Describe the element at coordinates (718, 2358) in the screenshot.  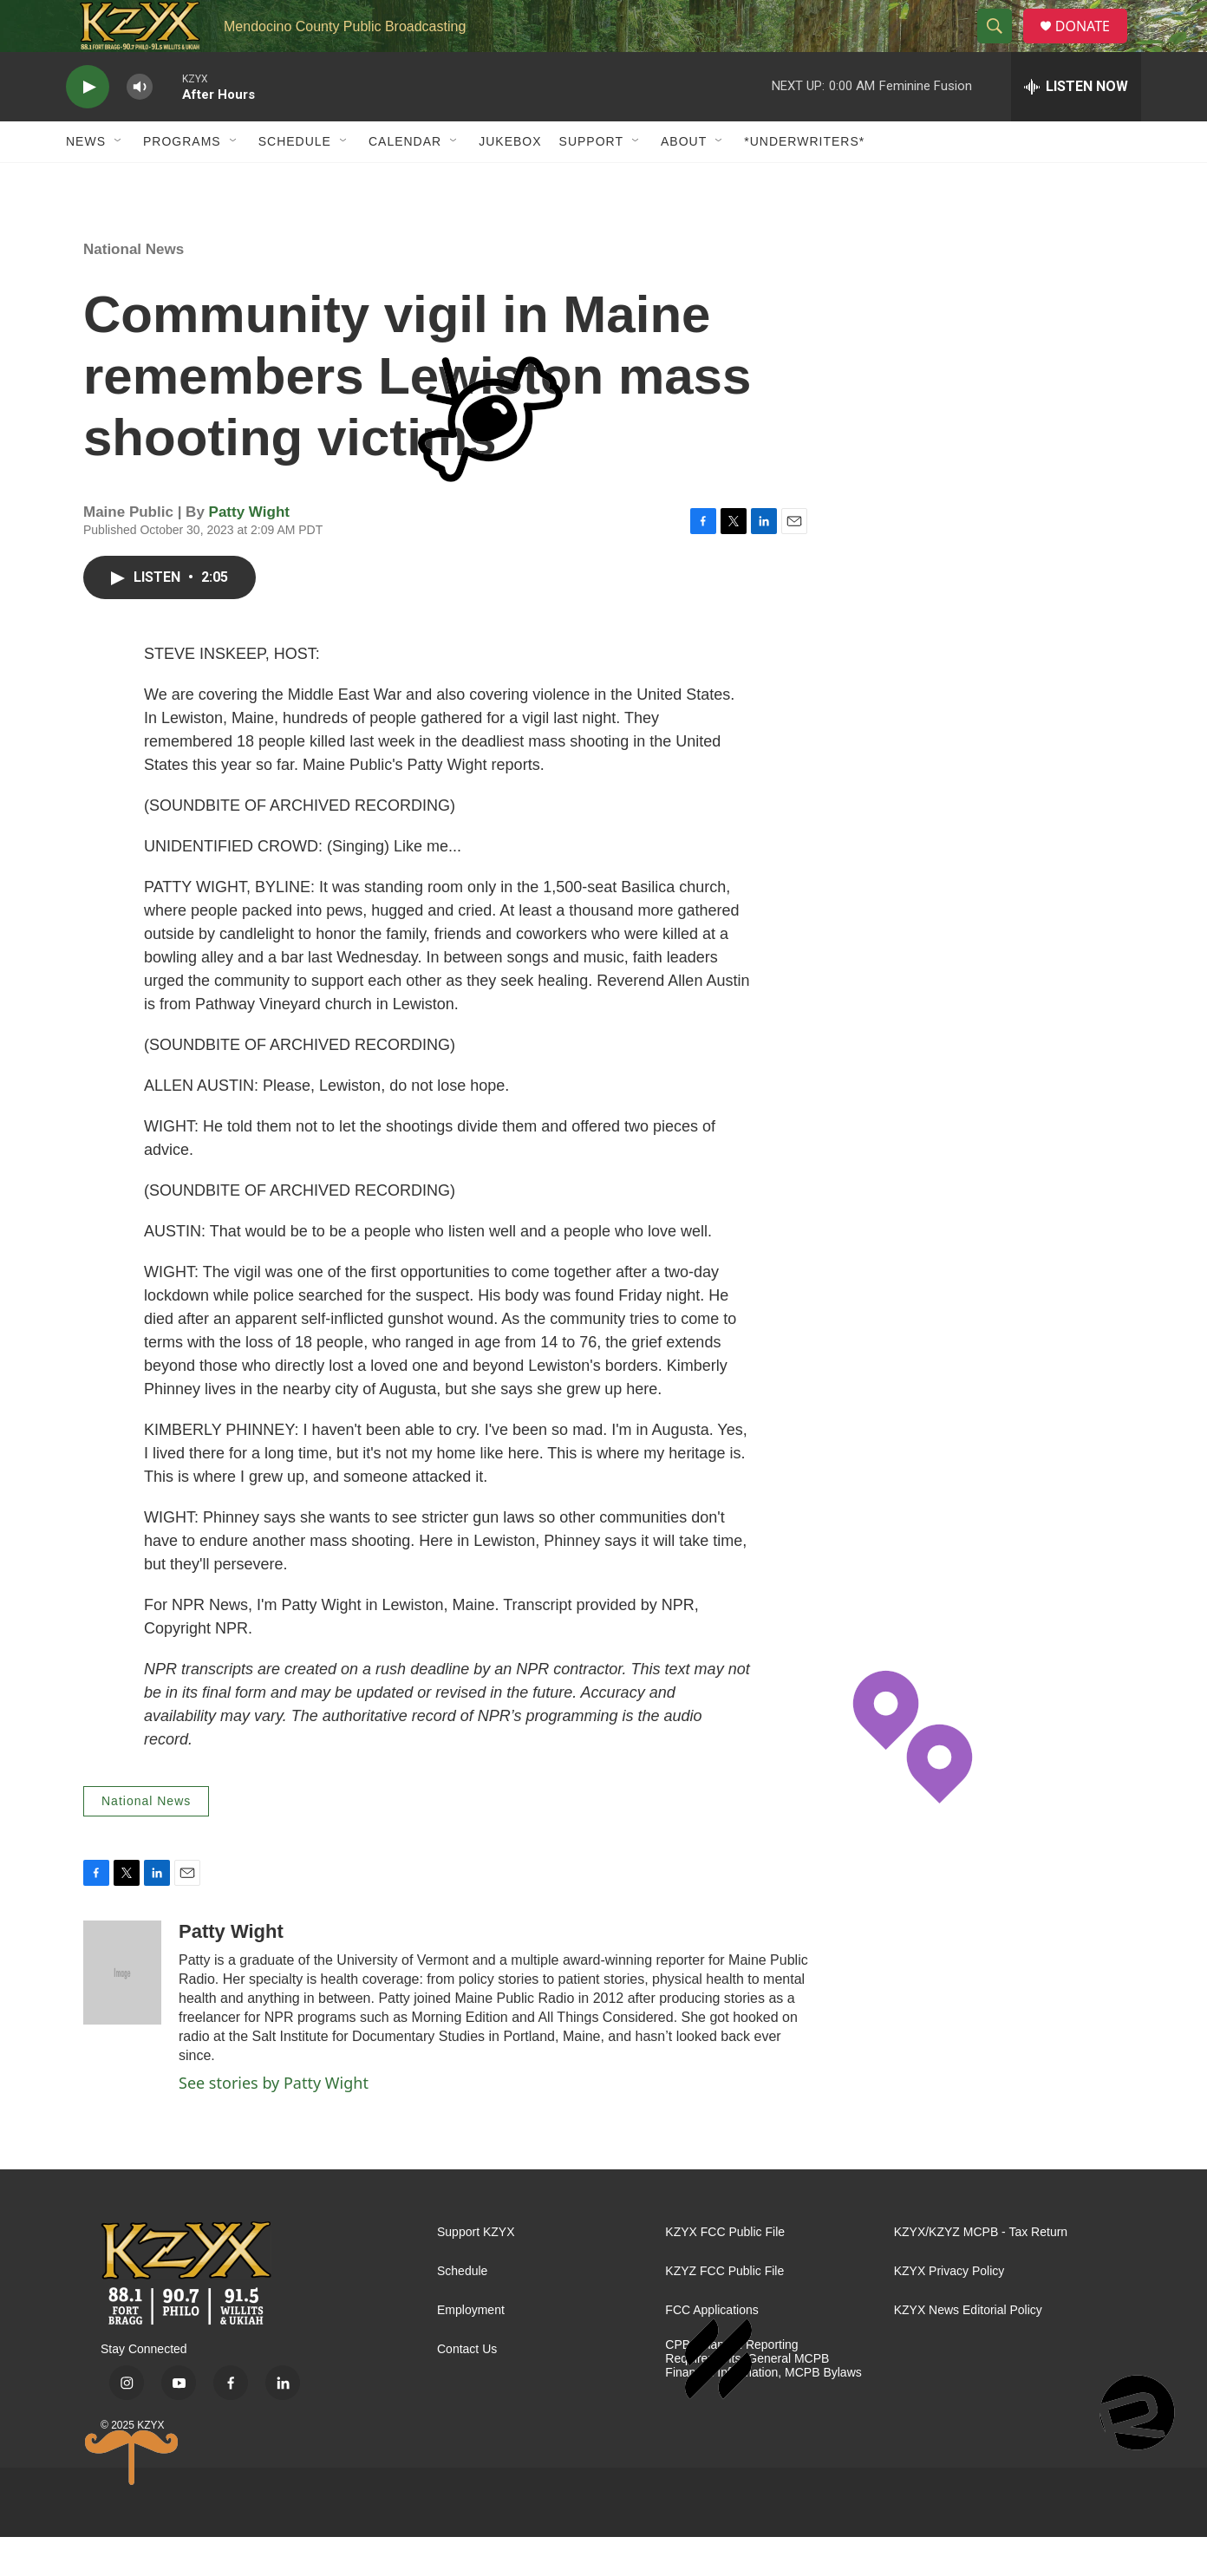
I see `Help Scout logo` at that location.